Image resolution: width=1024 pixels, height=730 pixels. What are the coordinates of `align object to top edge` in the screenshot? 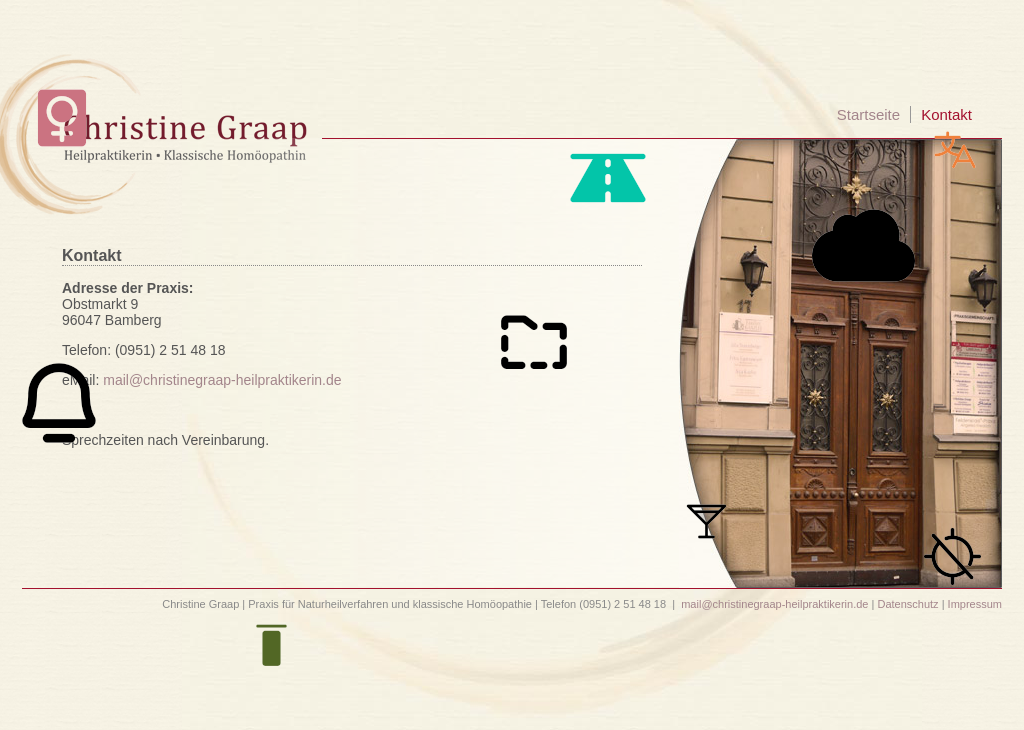 It's located at (271, 644).